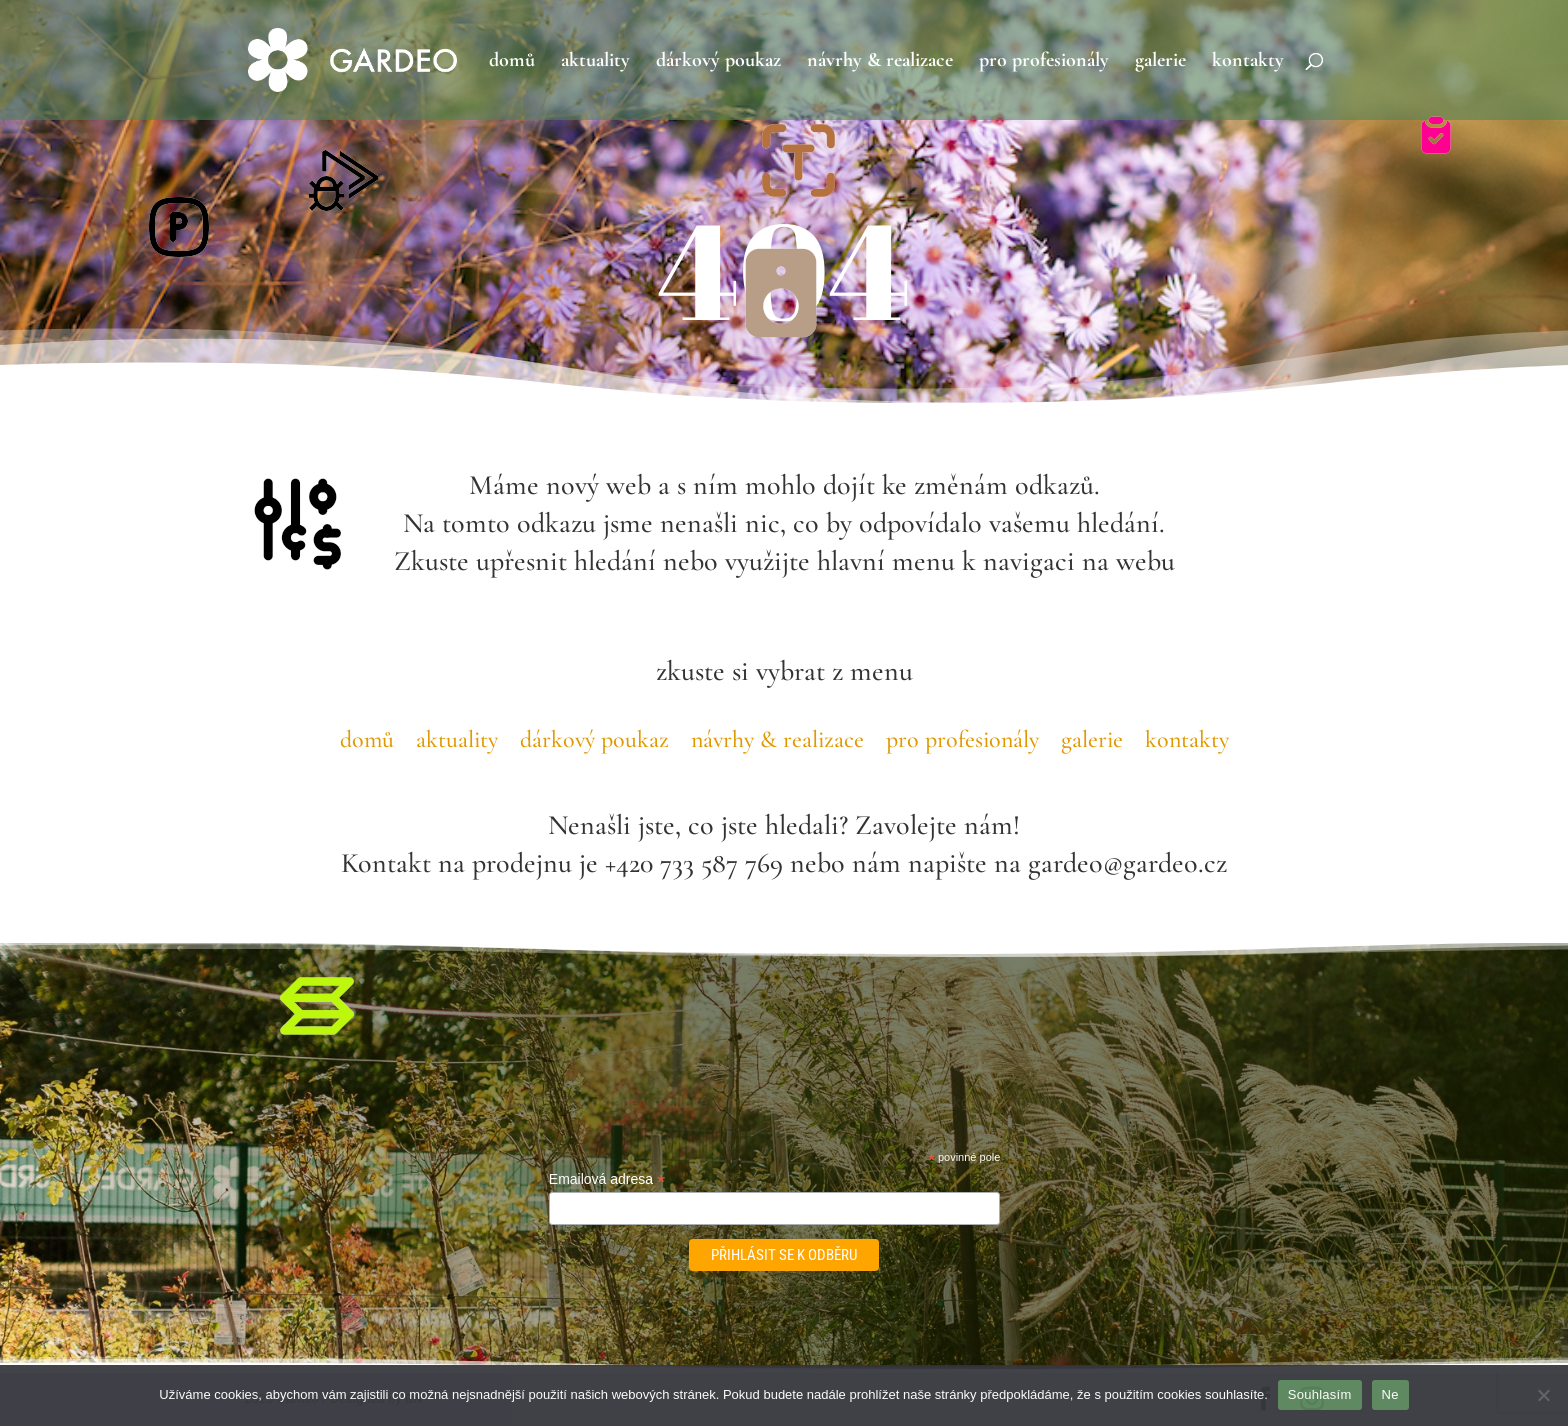 The width and height of the screenshot is (1568, 1426). What do you see at coordinates (179, 227) in the screenshot?
I see `indicates parking availability or location` at bounding box center [179, 227].